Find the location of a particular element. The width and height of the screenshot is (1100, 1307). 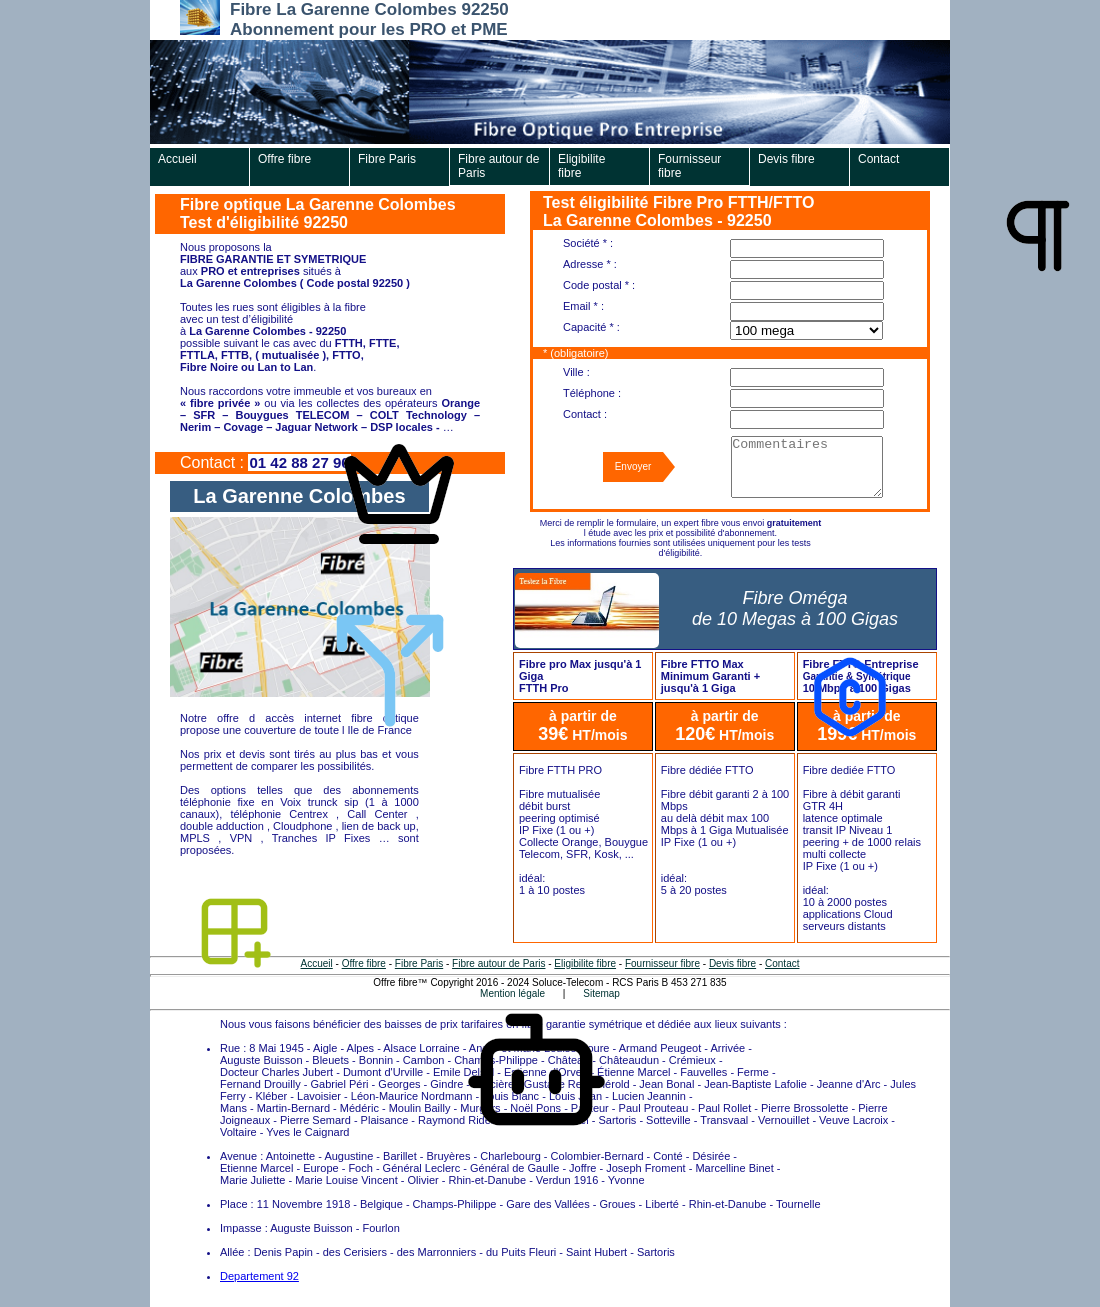

add a new widget or tile to dashboard is located at coordinates (234, 931).